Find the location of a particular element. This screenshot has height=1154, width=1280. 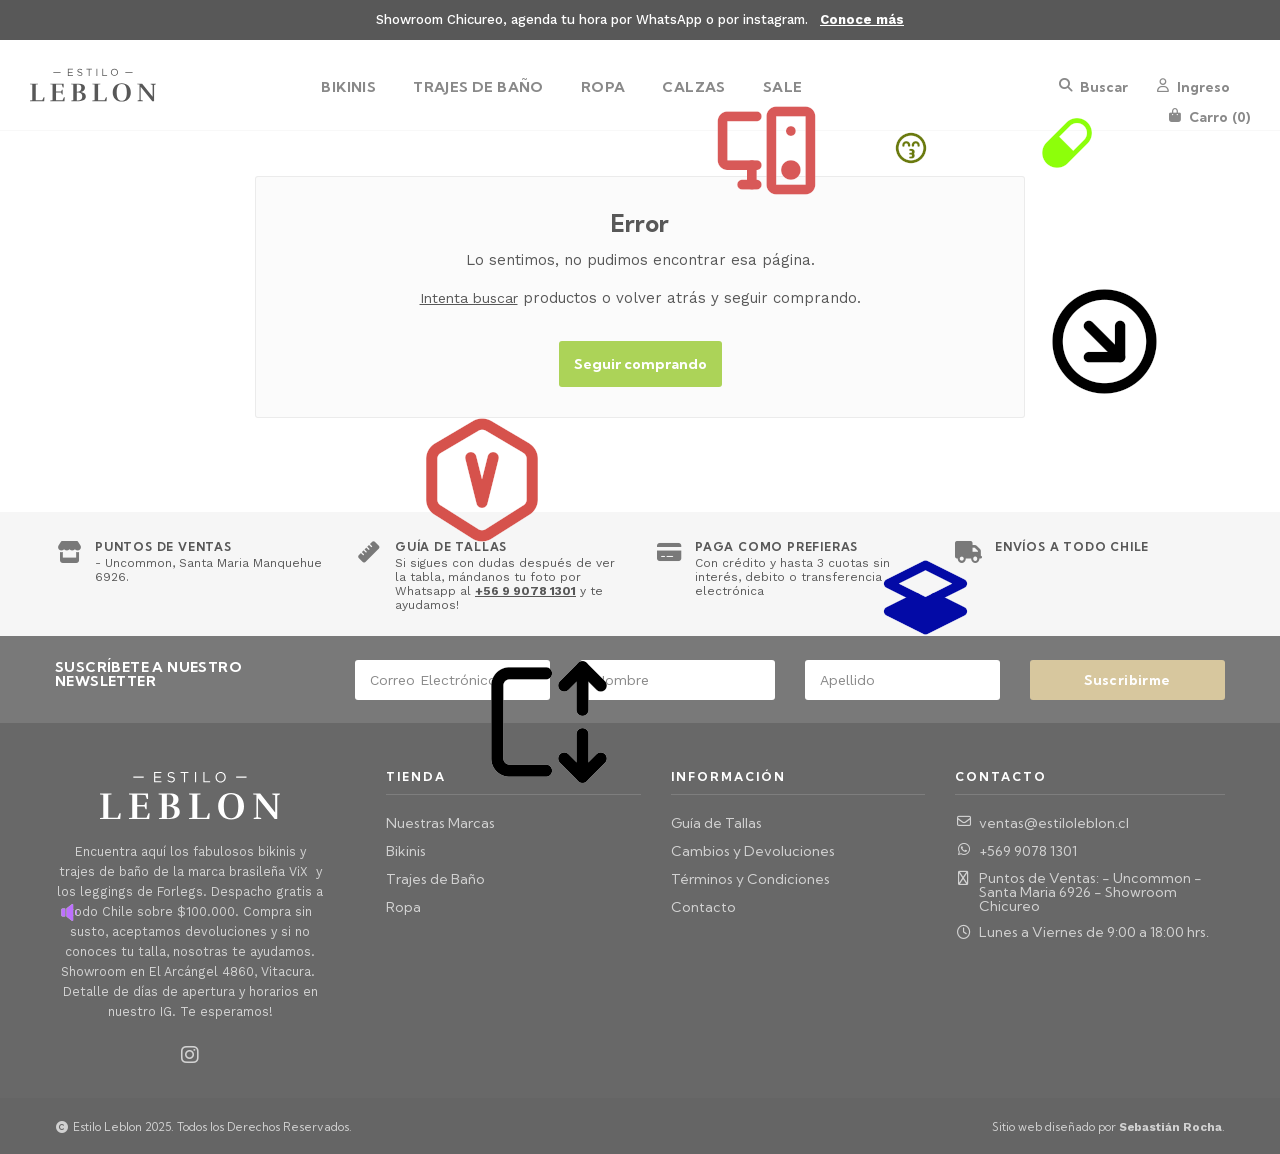

send layer backward in the stack is located at coordinates (925, 597).